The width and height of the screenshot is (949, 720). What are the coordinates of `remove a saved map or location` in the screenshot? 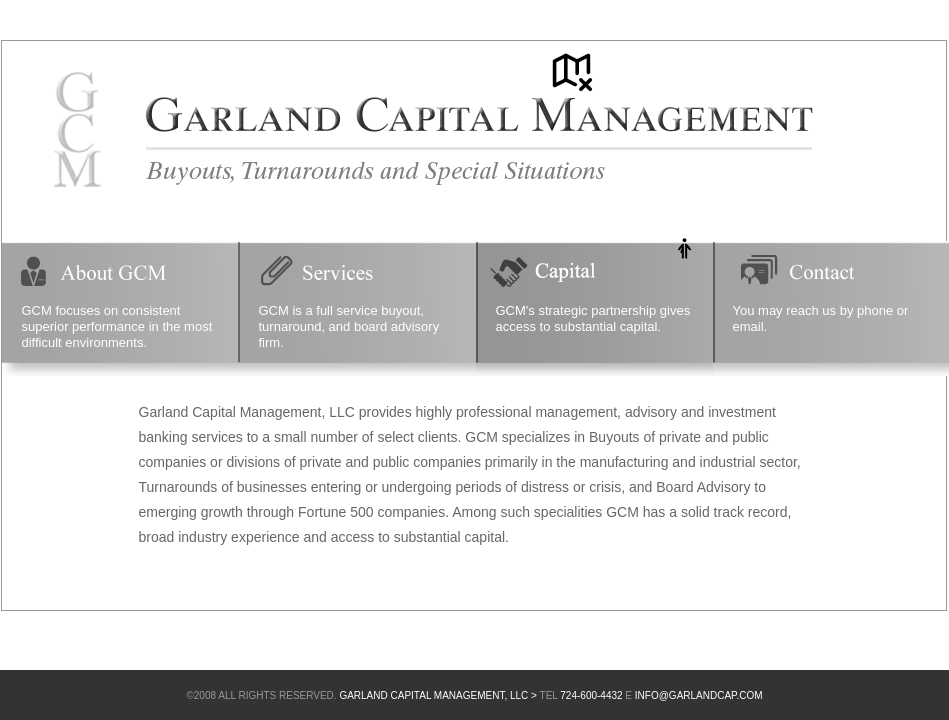 It's located at (571, 70).